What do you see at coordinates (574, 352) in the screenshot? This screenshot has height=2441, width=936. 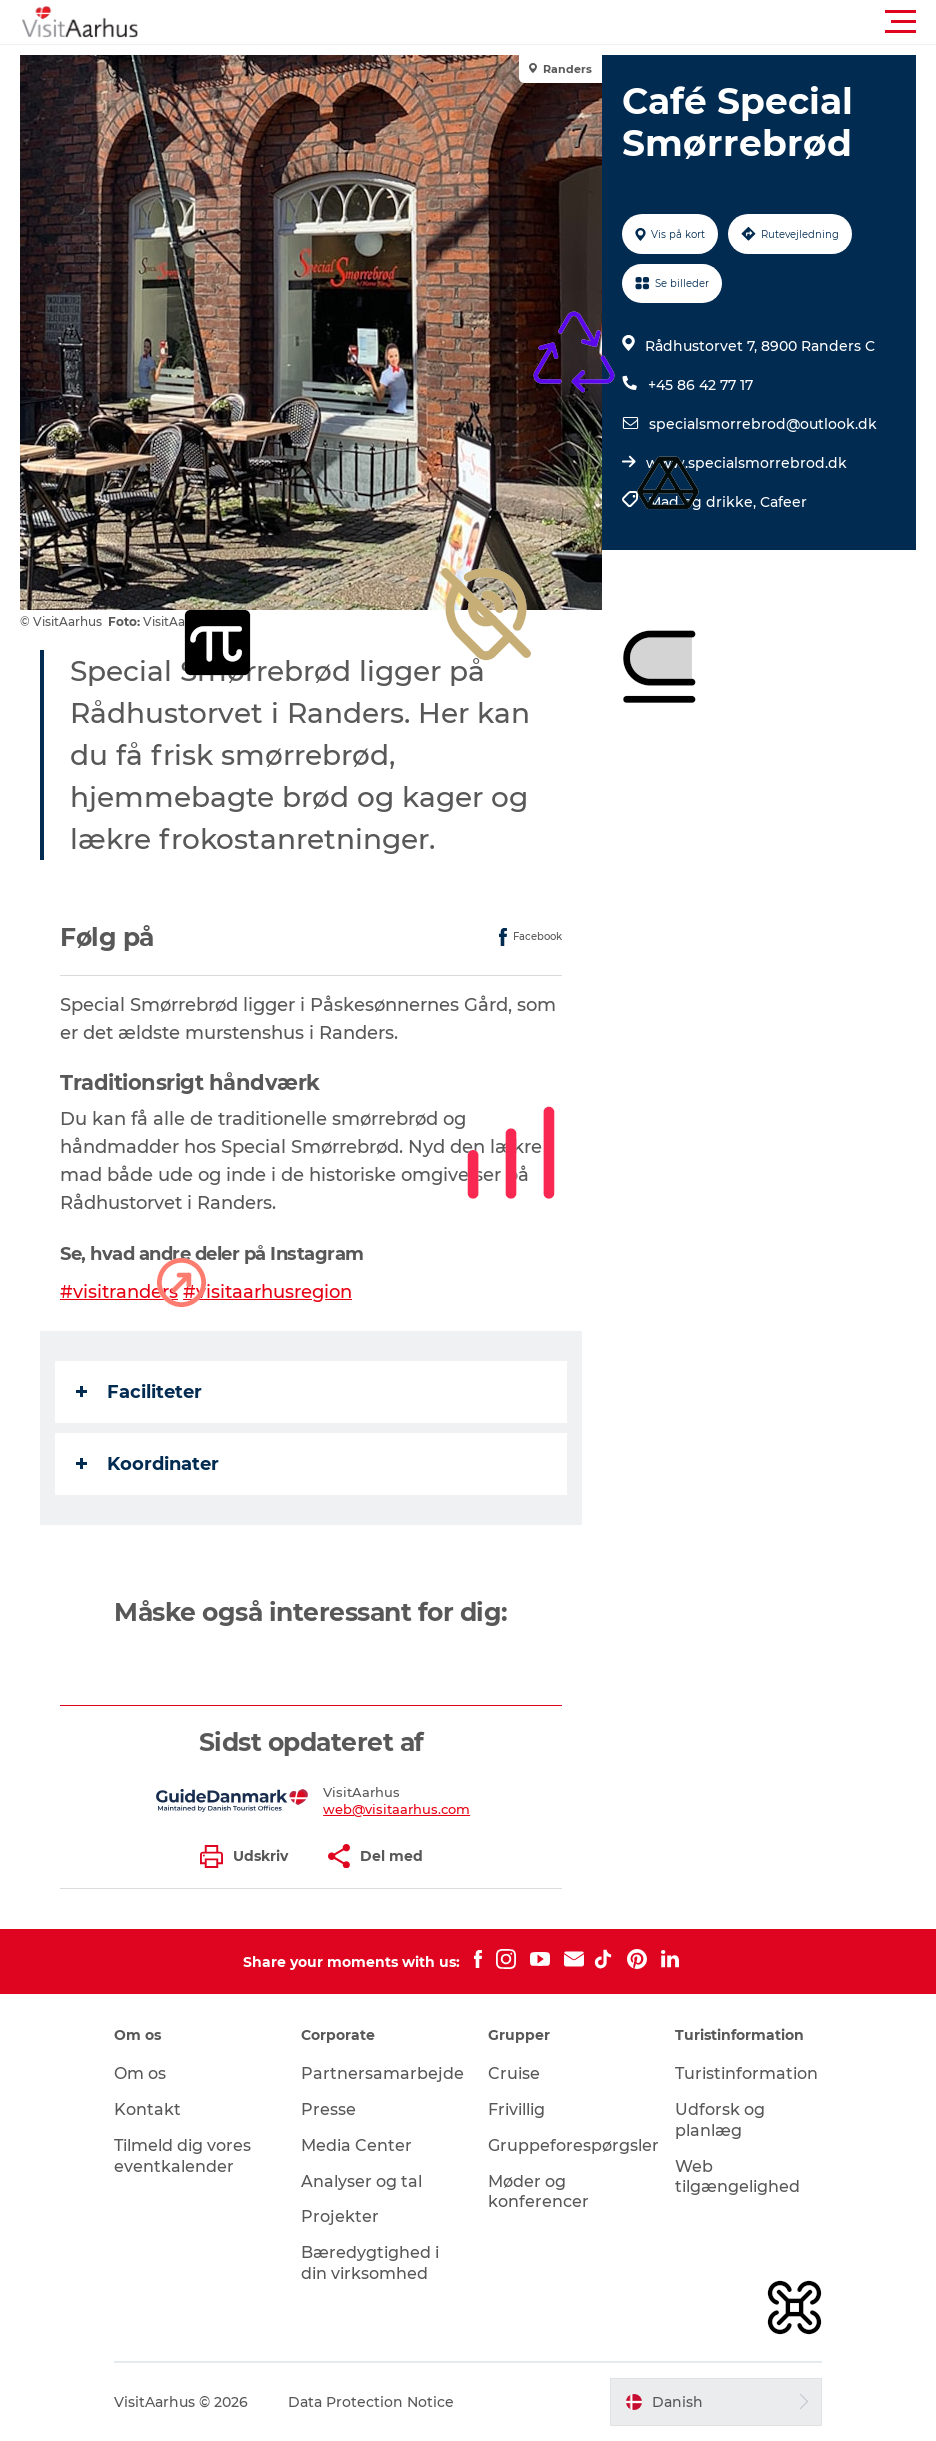 I see `indicates recyclable item or material` at bounding box center [574, 352].